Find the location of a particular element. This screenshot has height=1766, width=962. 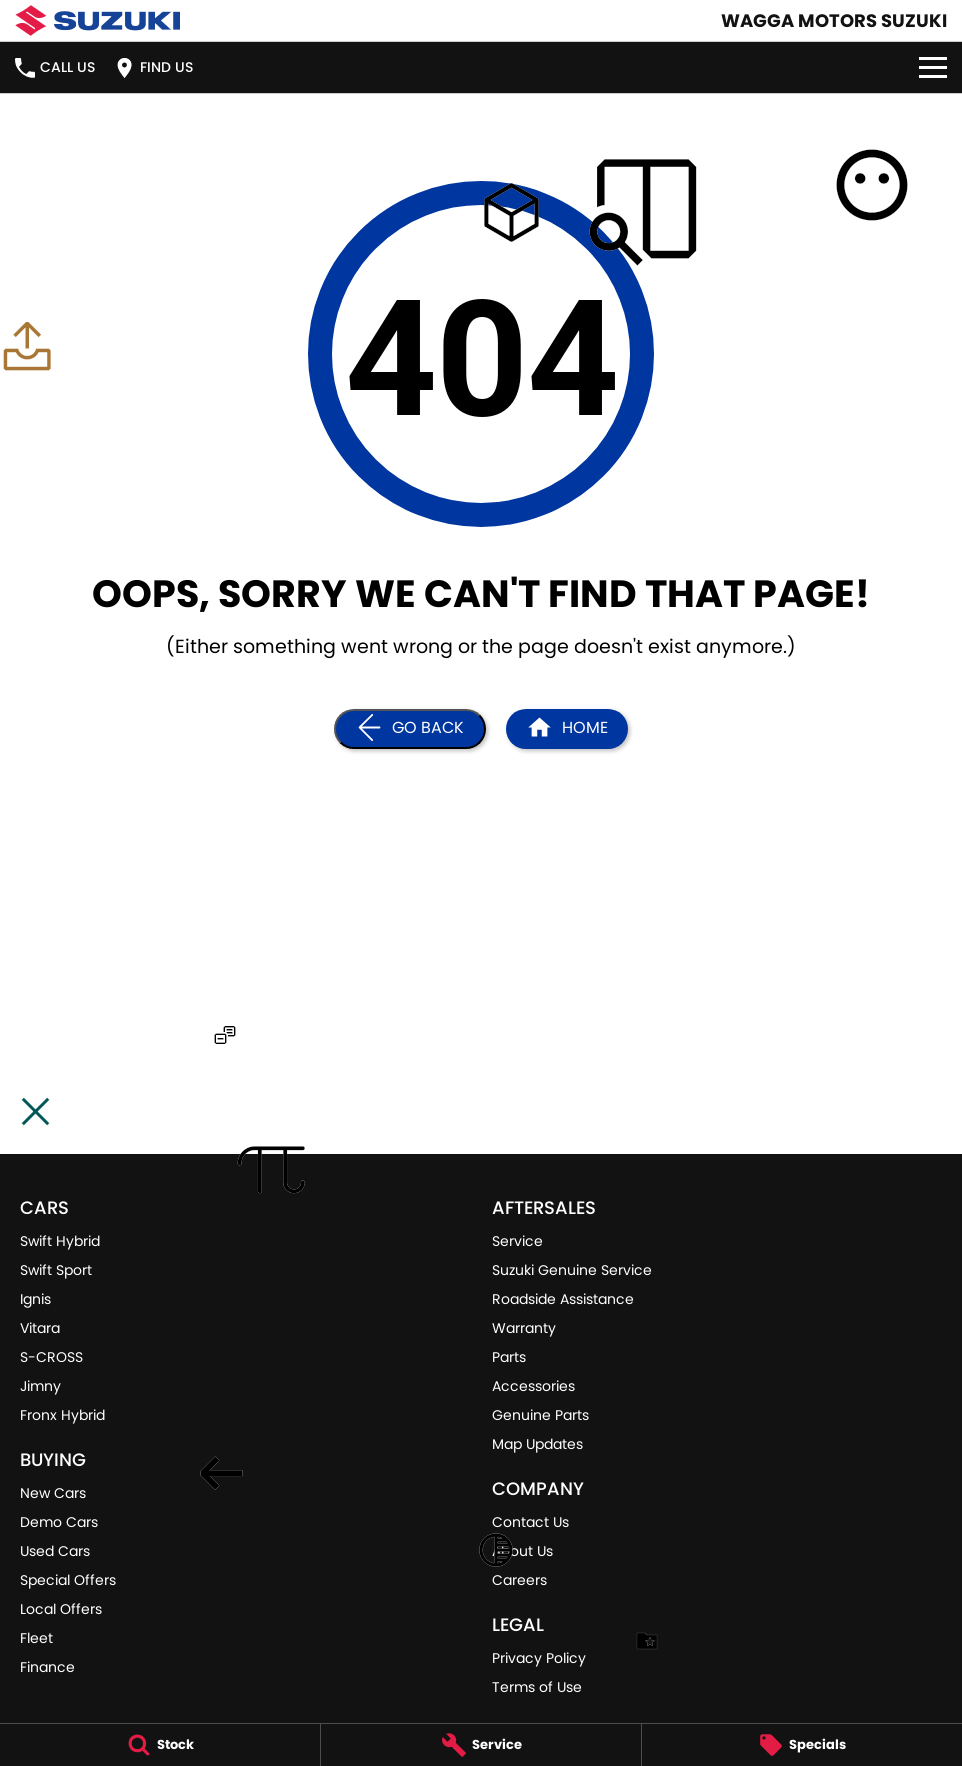

access mathematical or scientific calculator functions is located at coordinates (272, 1168).